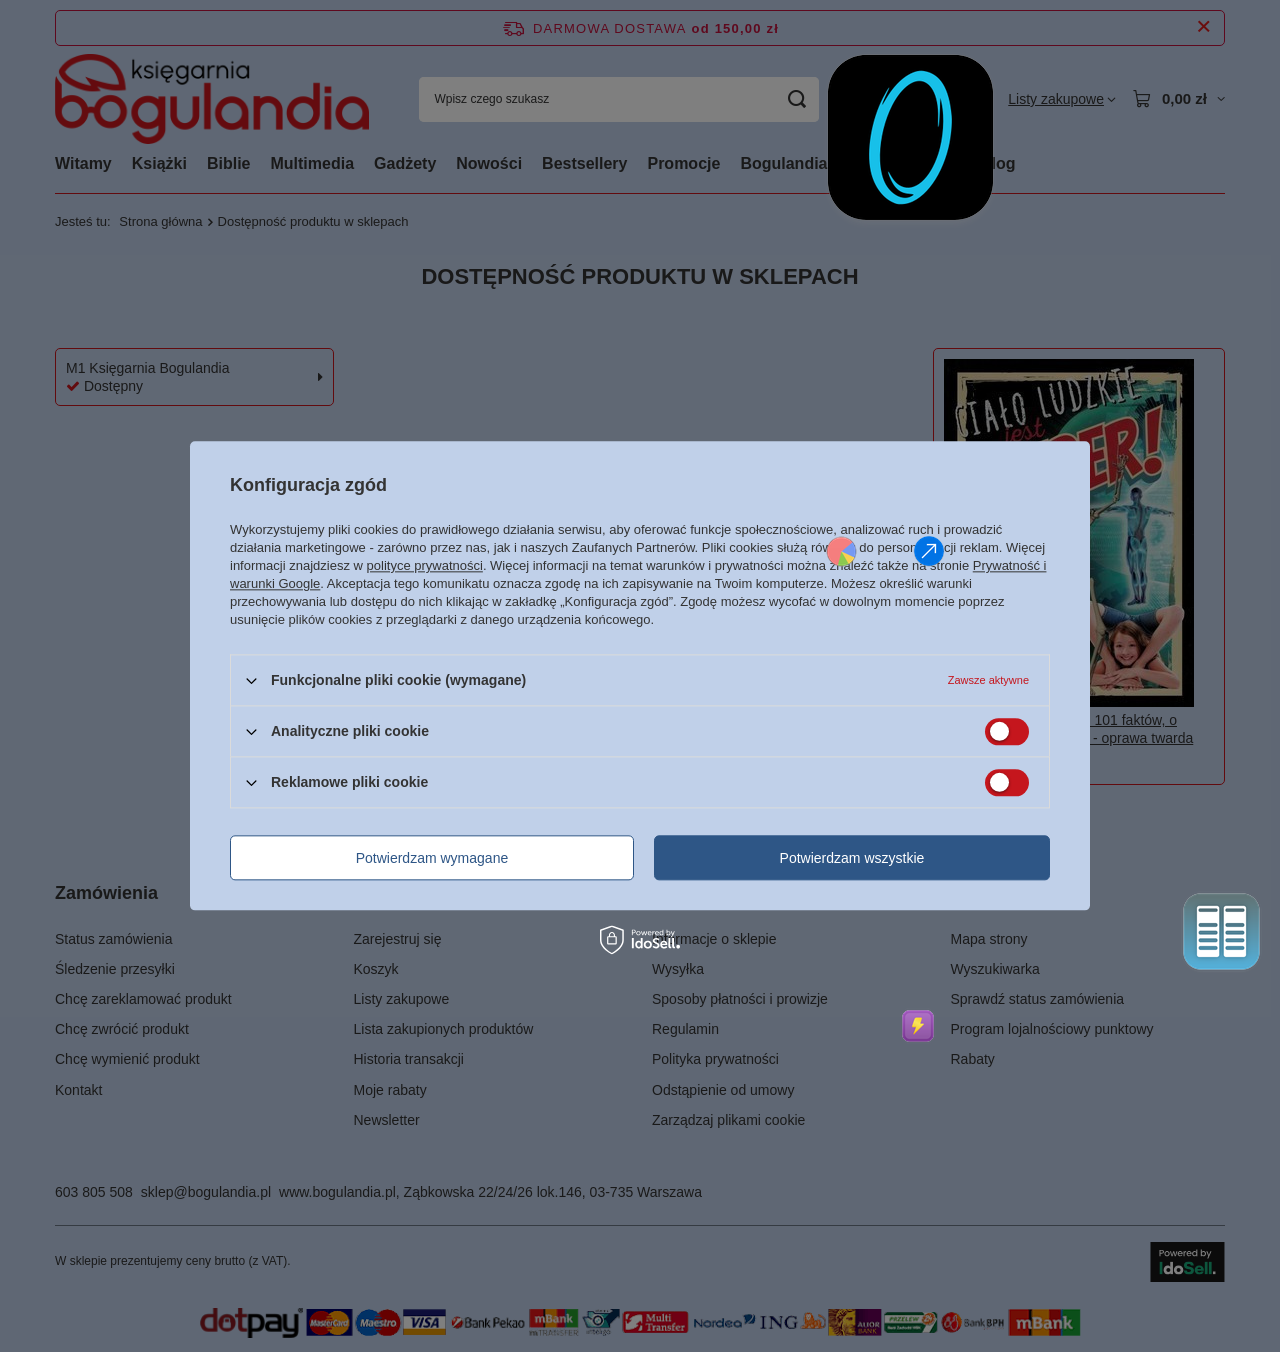 The width and height of the screenshot is (1280, 1352). Describe the element at coordinates (918, 1026) in the screenshot. I see `open keypunch typing practice app` at that location.